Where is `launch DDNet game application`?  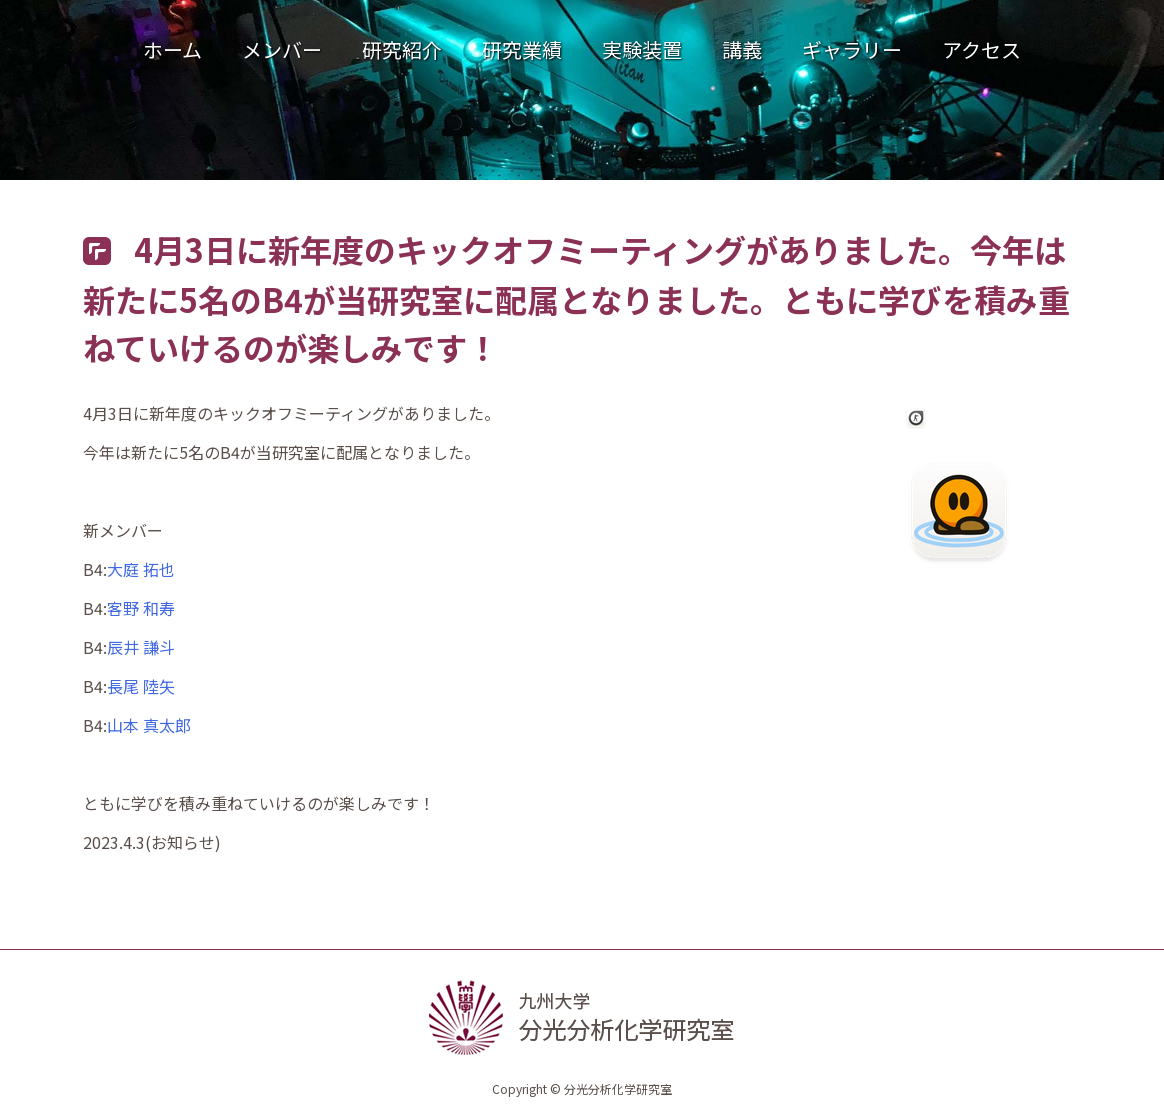
launch DDNet game application is located at coordinates (959, 511).